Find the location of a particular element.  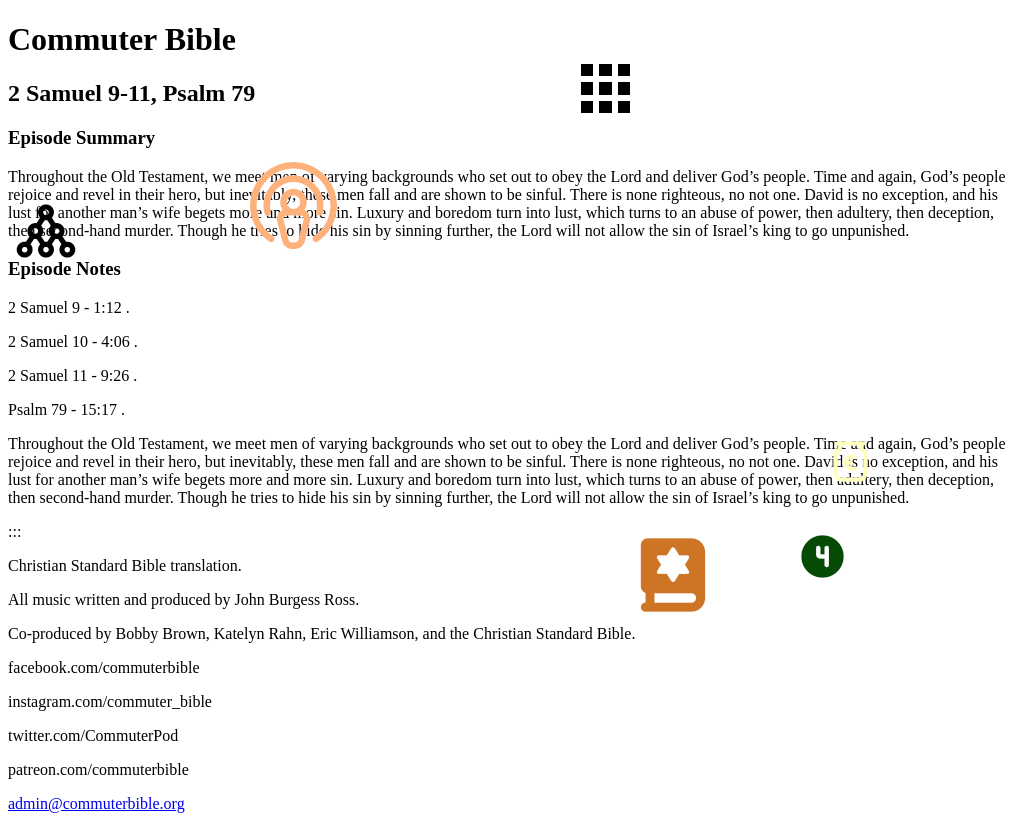

open apple podcasts is located at coordinates (293, 205).